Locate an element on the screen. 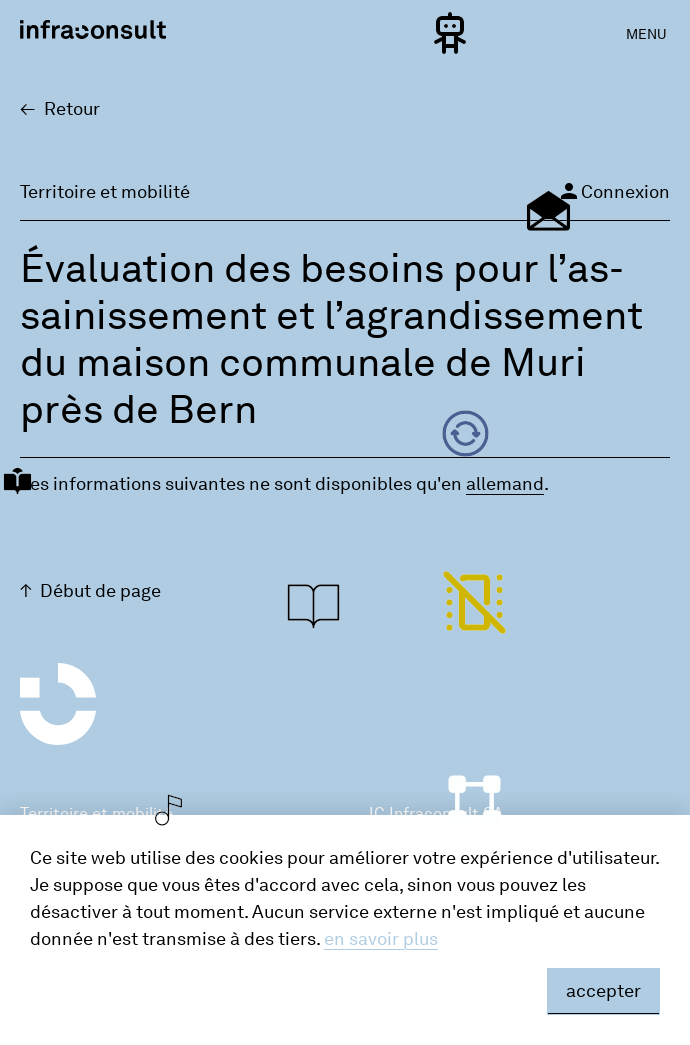  access AI assistant or chatbot is located at coordinates (450, 34).